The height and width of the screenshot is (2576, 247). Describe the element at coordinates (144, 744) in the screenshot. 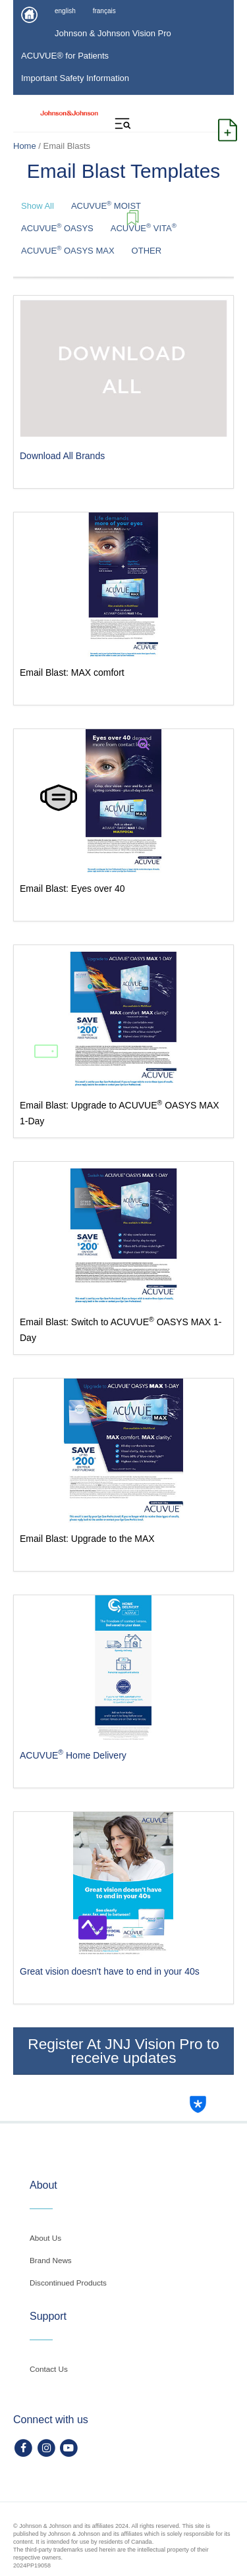

I see `zoom out` at that location.